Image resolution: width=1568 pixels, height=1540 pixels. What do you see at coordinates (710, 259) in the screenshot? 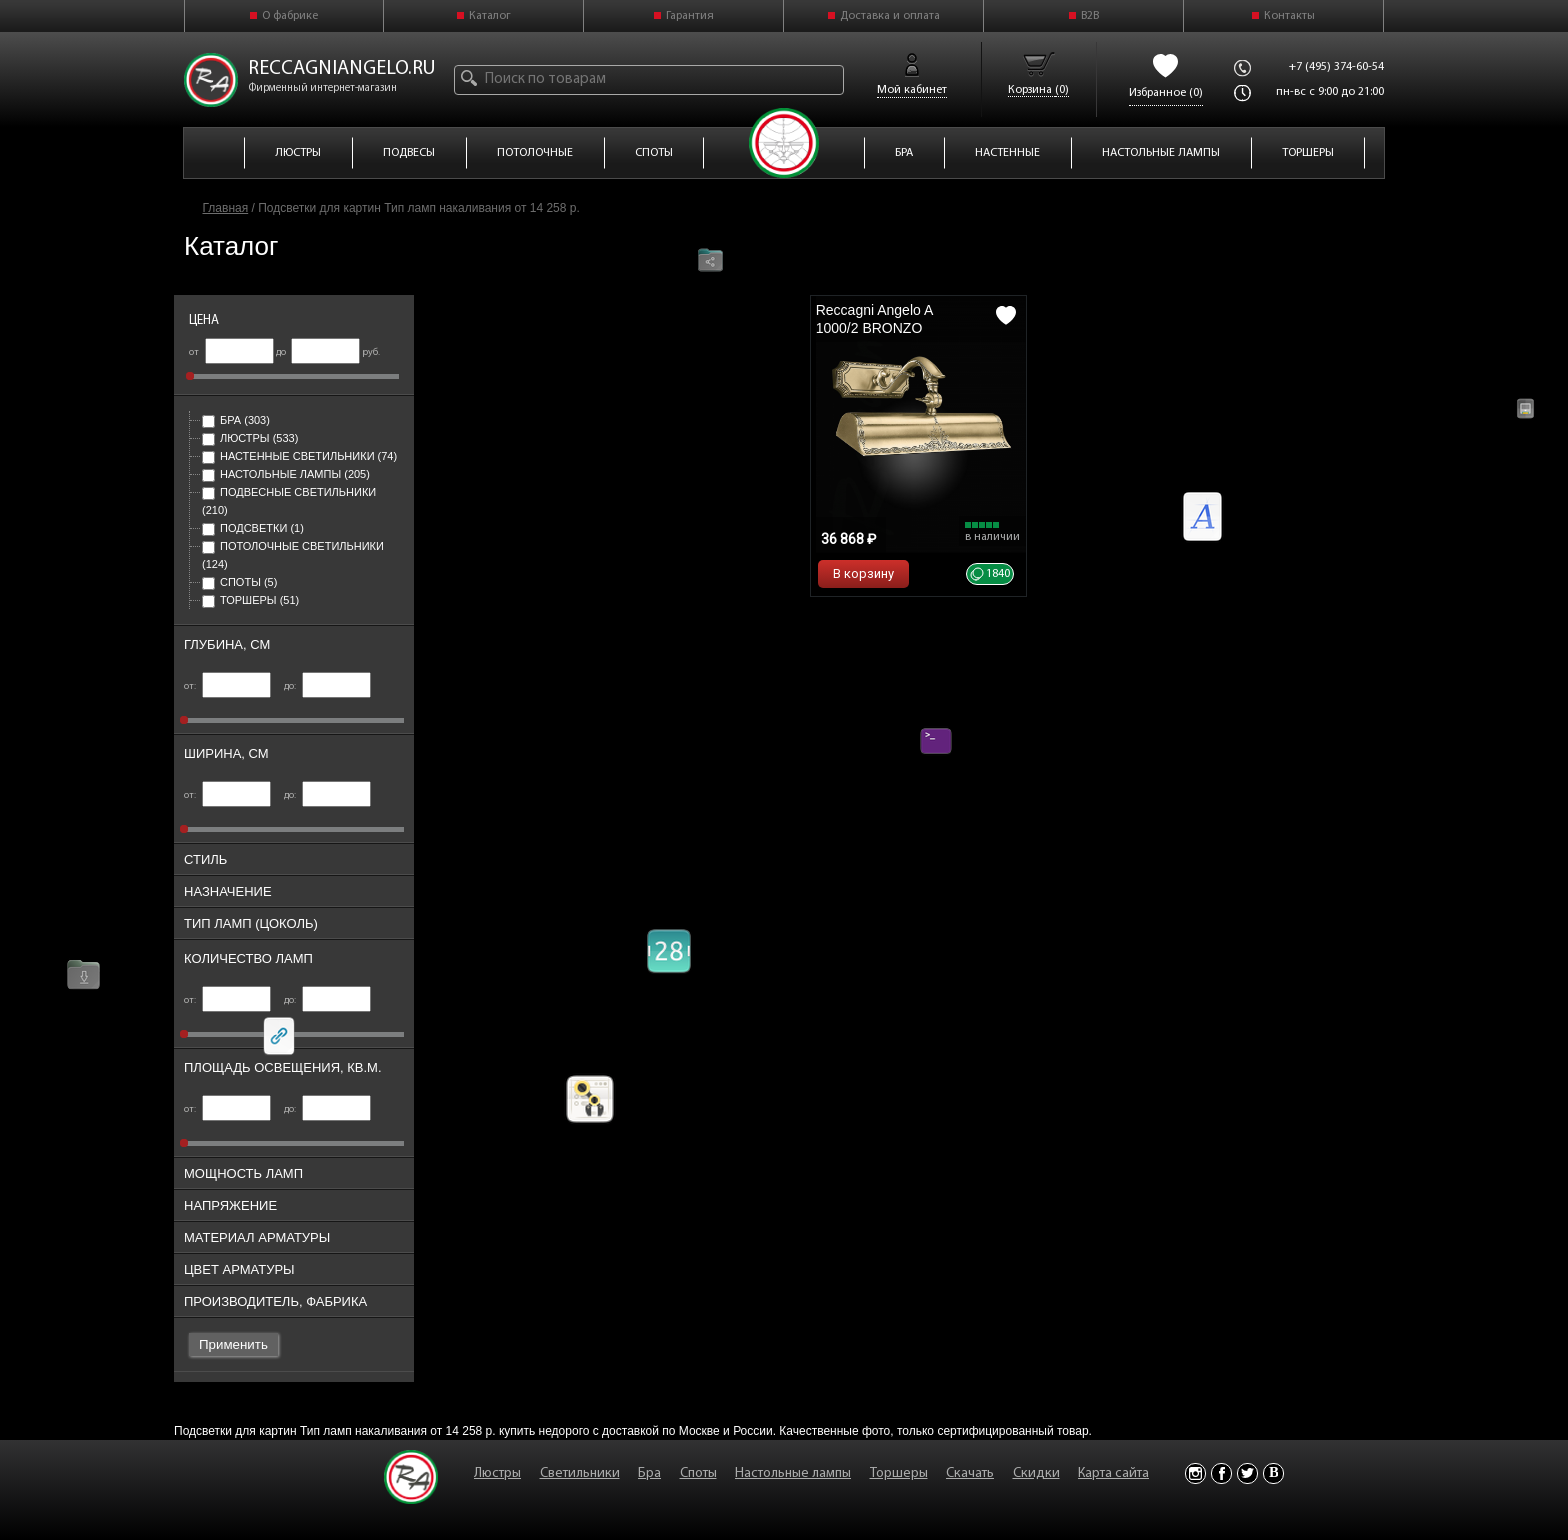
I see `access your public shared folder` at bounding box center [710, 259].